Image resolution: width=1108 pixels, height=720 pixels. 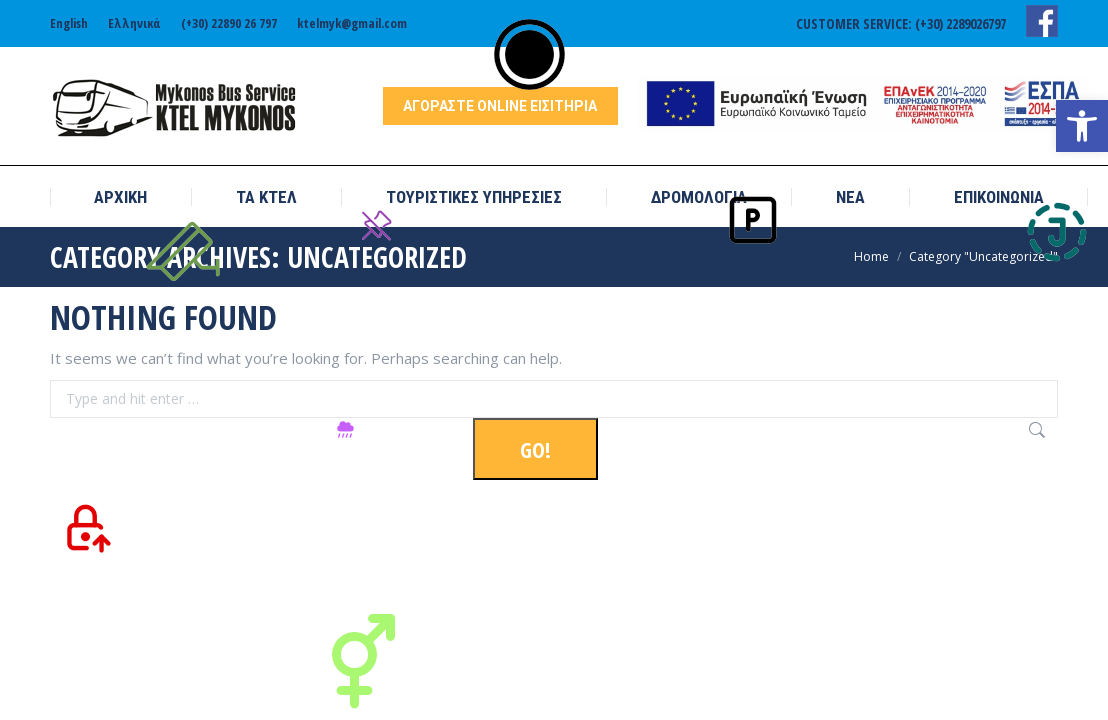 I want to click on indicates a pending or in-progress item labeled "J", so click(x=1057, y=232).